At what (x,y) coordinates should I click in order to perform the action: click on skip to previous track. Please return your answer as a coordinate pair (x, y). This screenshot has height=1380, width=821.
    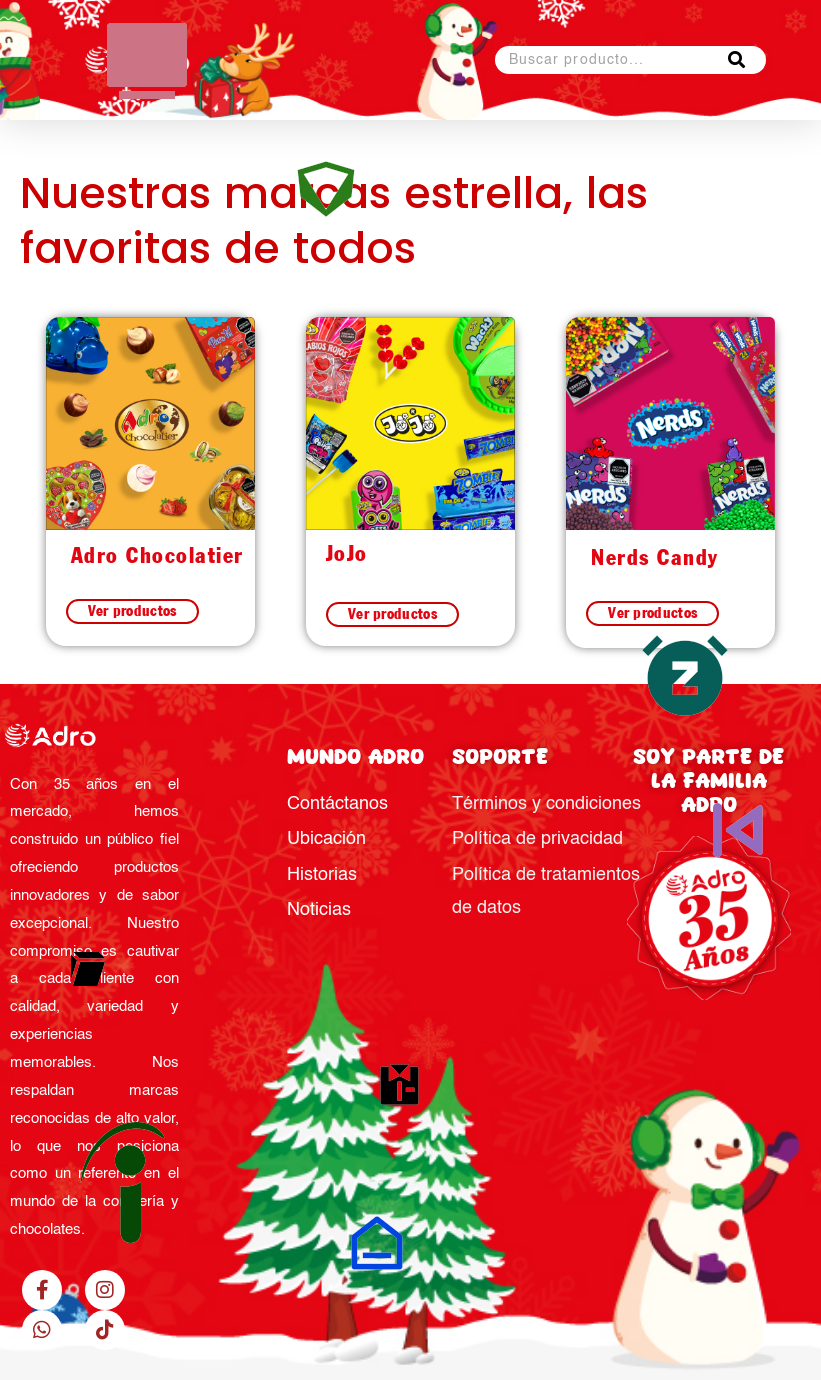
    Looking at the image, I should click on (740, 830).